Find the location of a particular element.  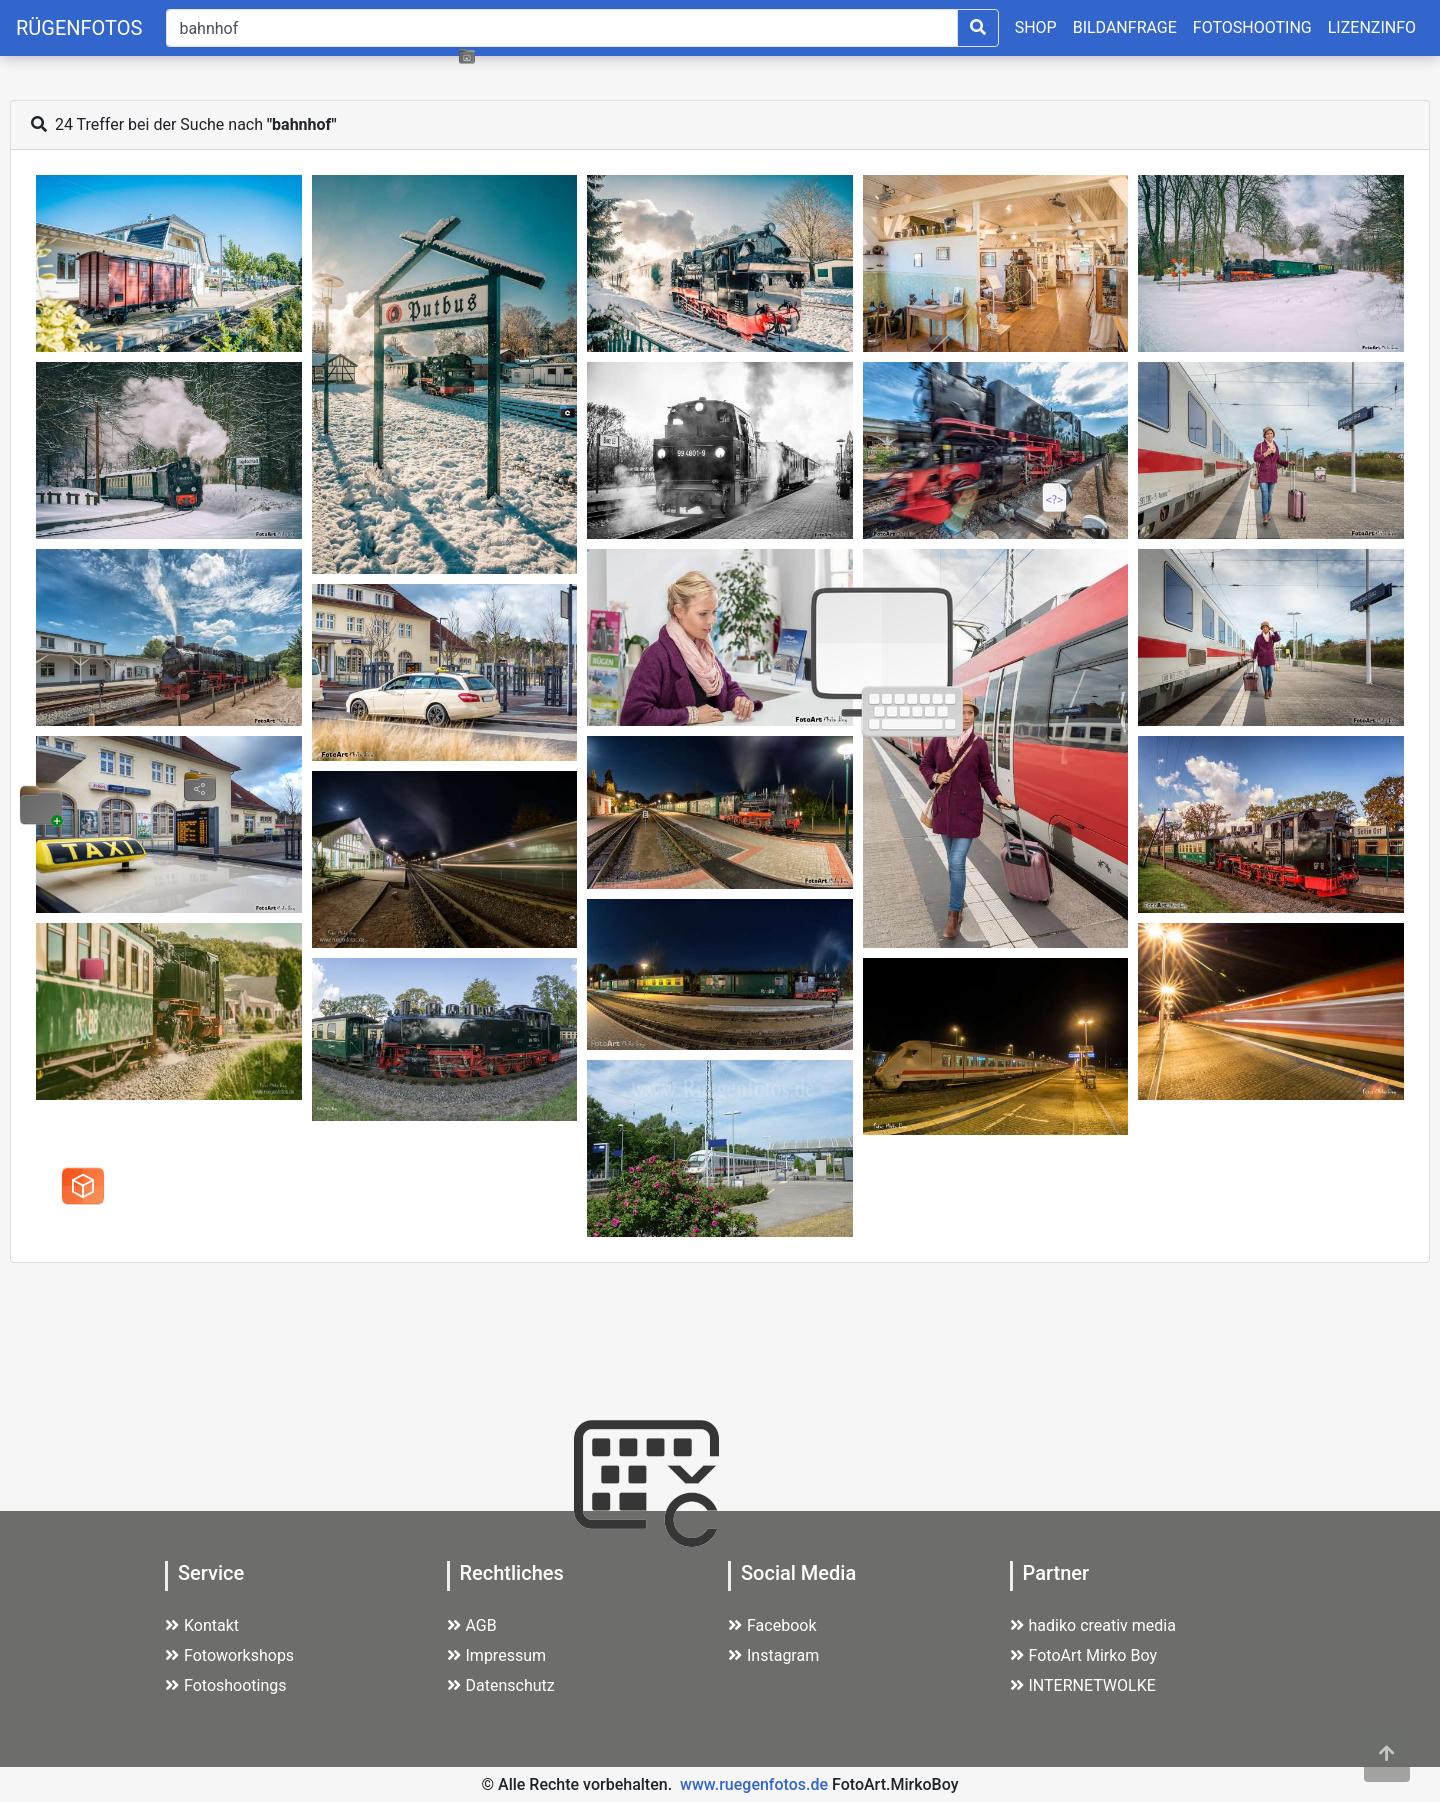

access computer or desktop settings is located at coordinates (887, 661).